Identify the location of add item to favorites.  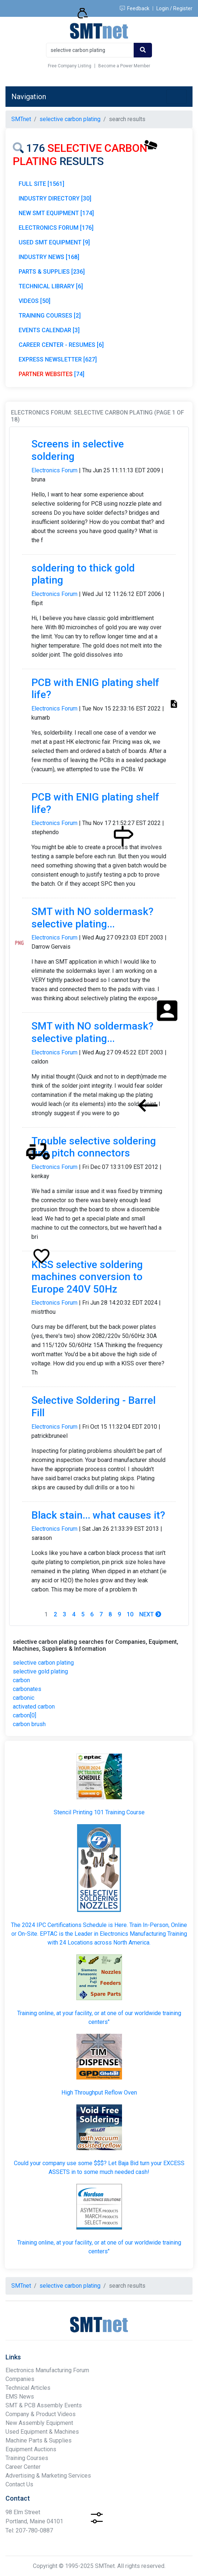
(41, 1256).